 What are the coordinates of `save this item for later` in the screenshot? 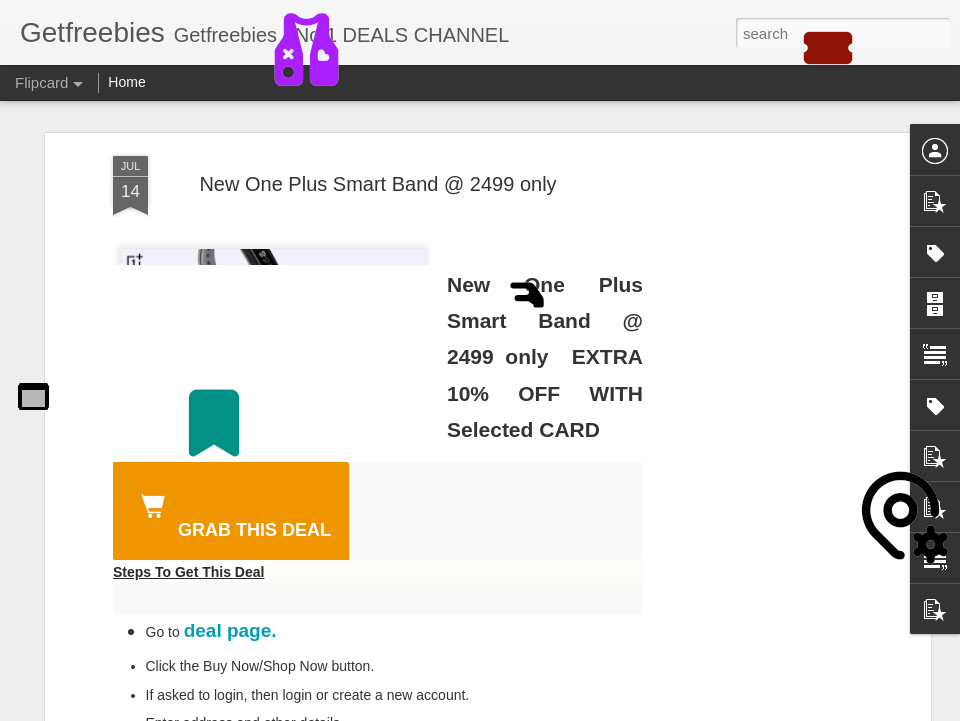 It's located at (214, 423).